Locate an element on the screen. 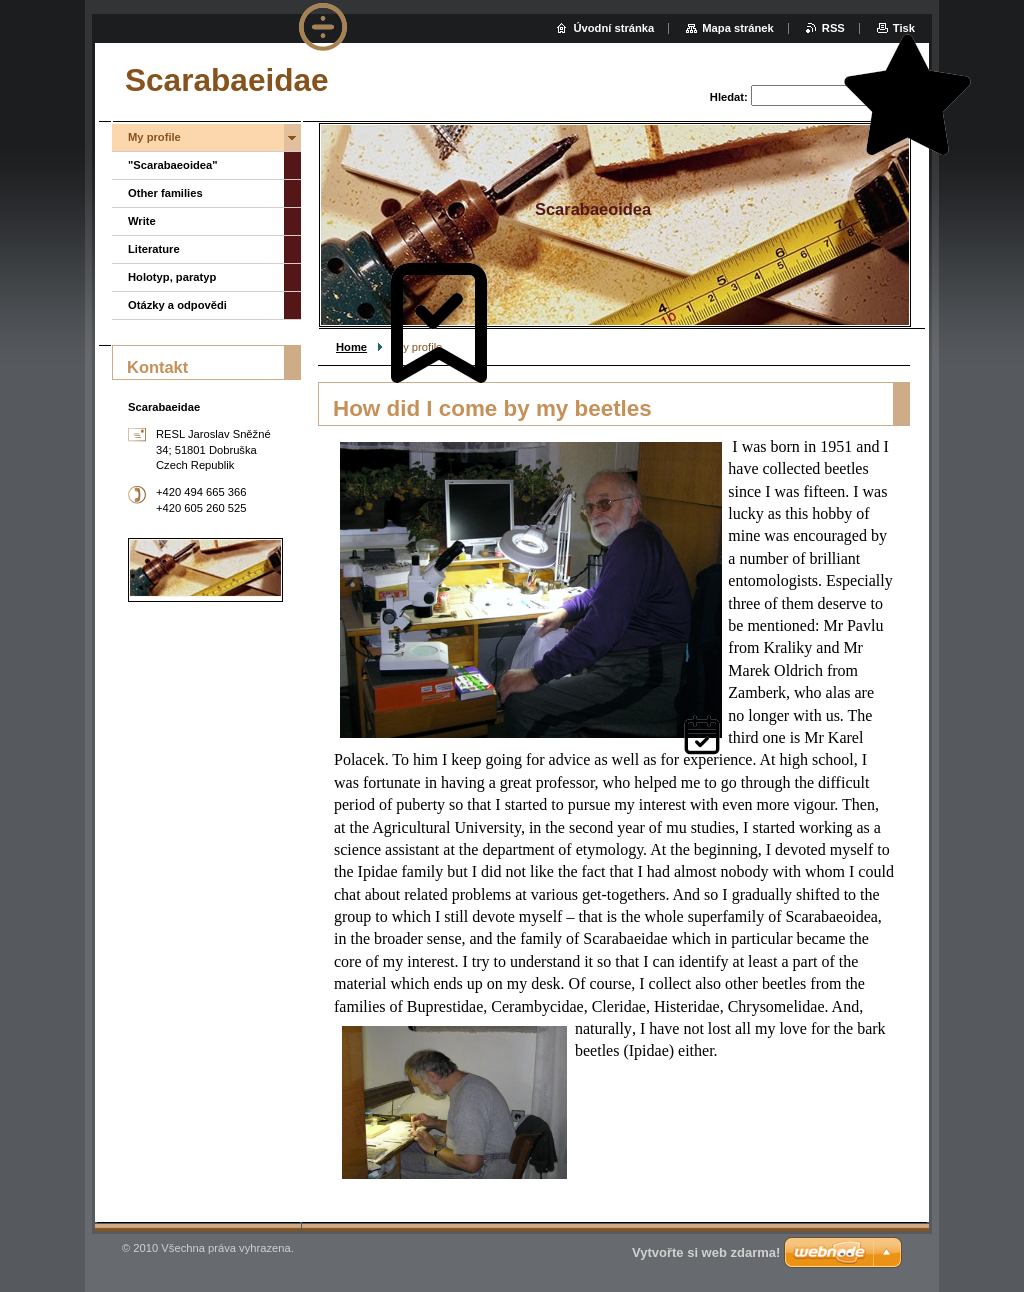  mark item as favorite is located at coordinates (907, 100).